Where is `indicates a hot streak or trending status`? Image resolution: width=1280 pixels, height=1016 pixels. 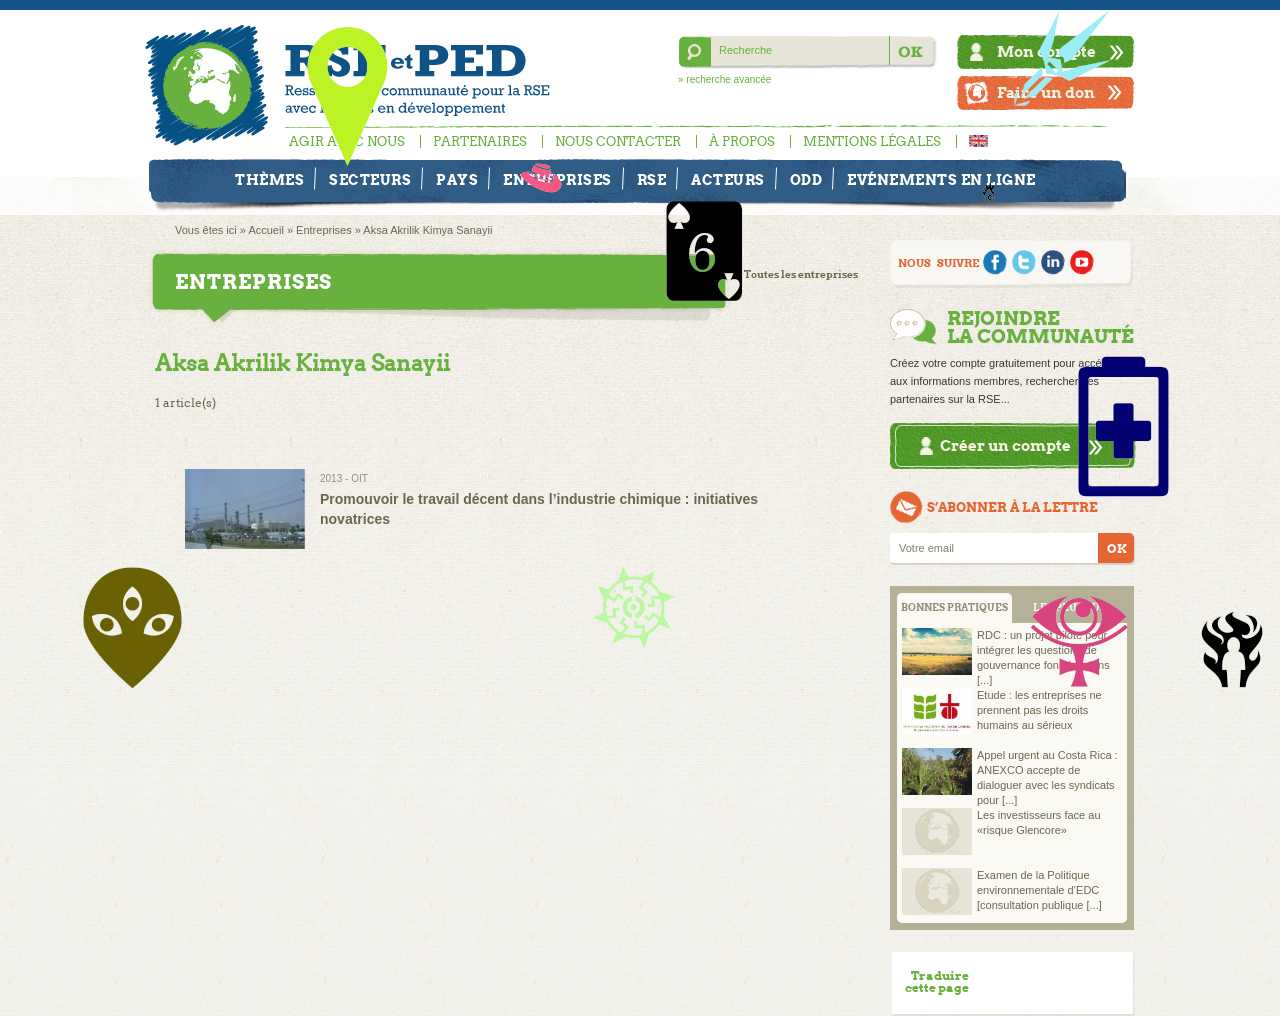
indicates a hot streak or trending status is located at coordinates (1231, 649).